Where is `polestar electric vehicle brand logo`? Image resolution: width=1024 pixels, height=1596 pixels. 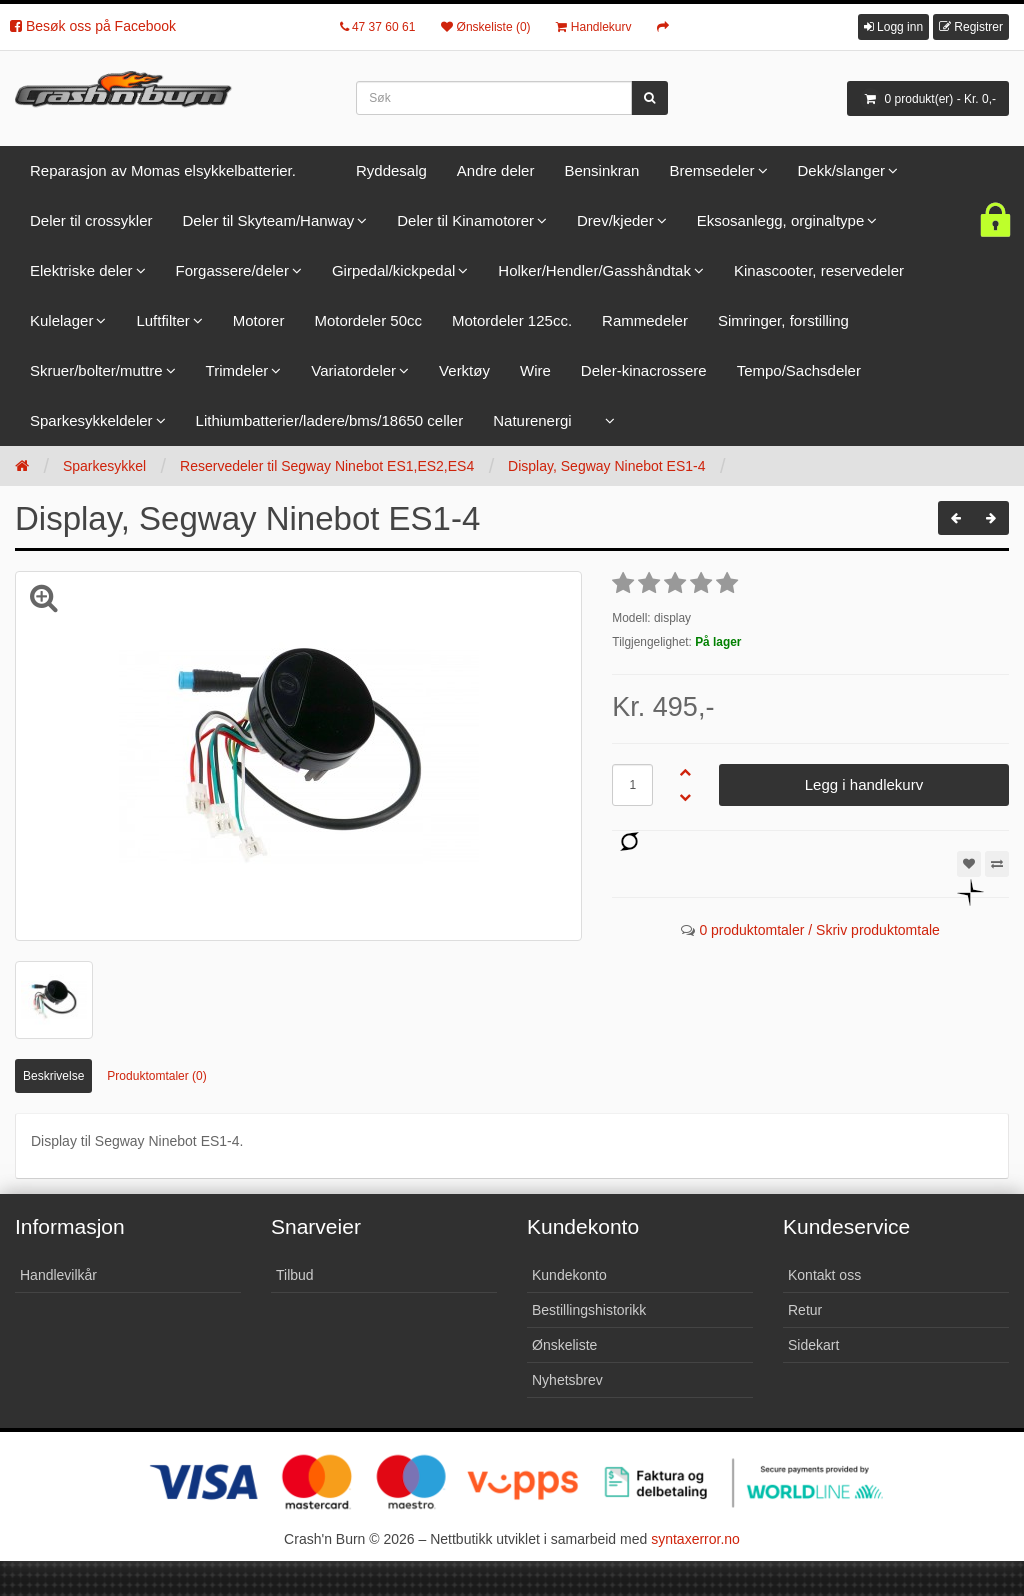 polestar electric vehicle brand logo is located at coordinates (970, 892).